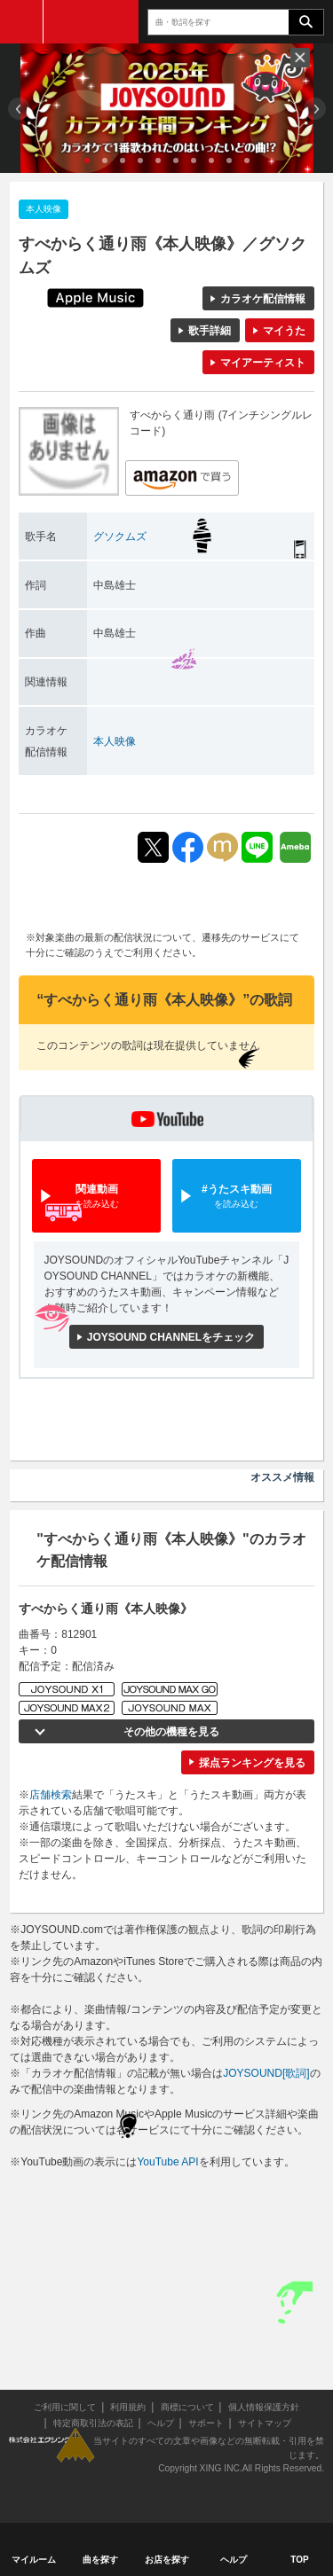  What do you see at coordinates (75, 2446) in the screenshot?
I see `stealth bomber aircraft unit in a strategy game` at bounding box center [75, 2446].